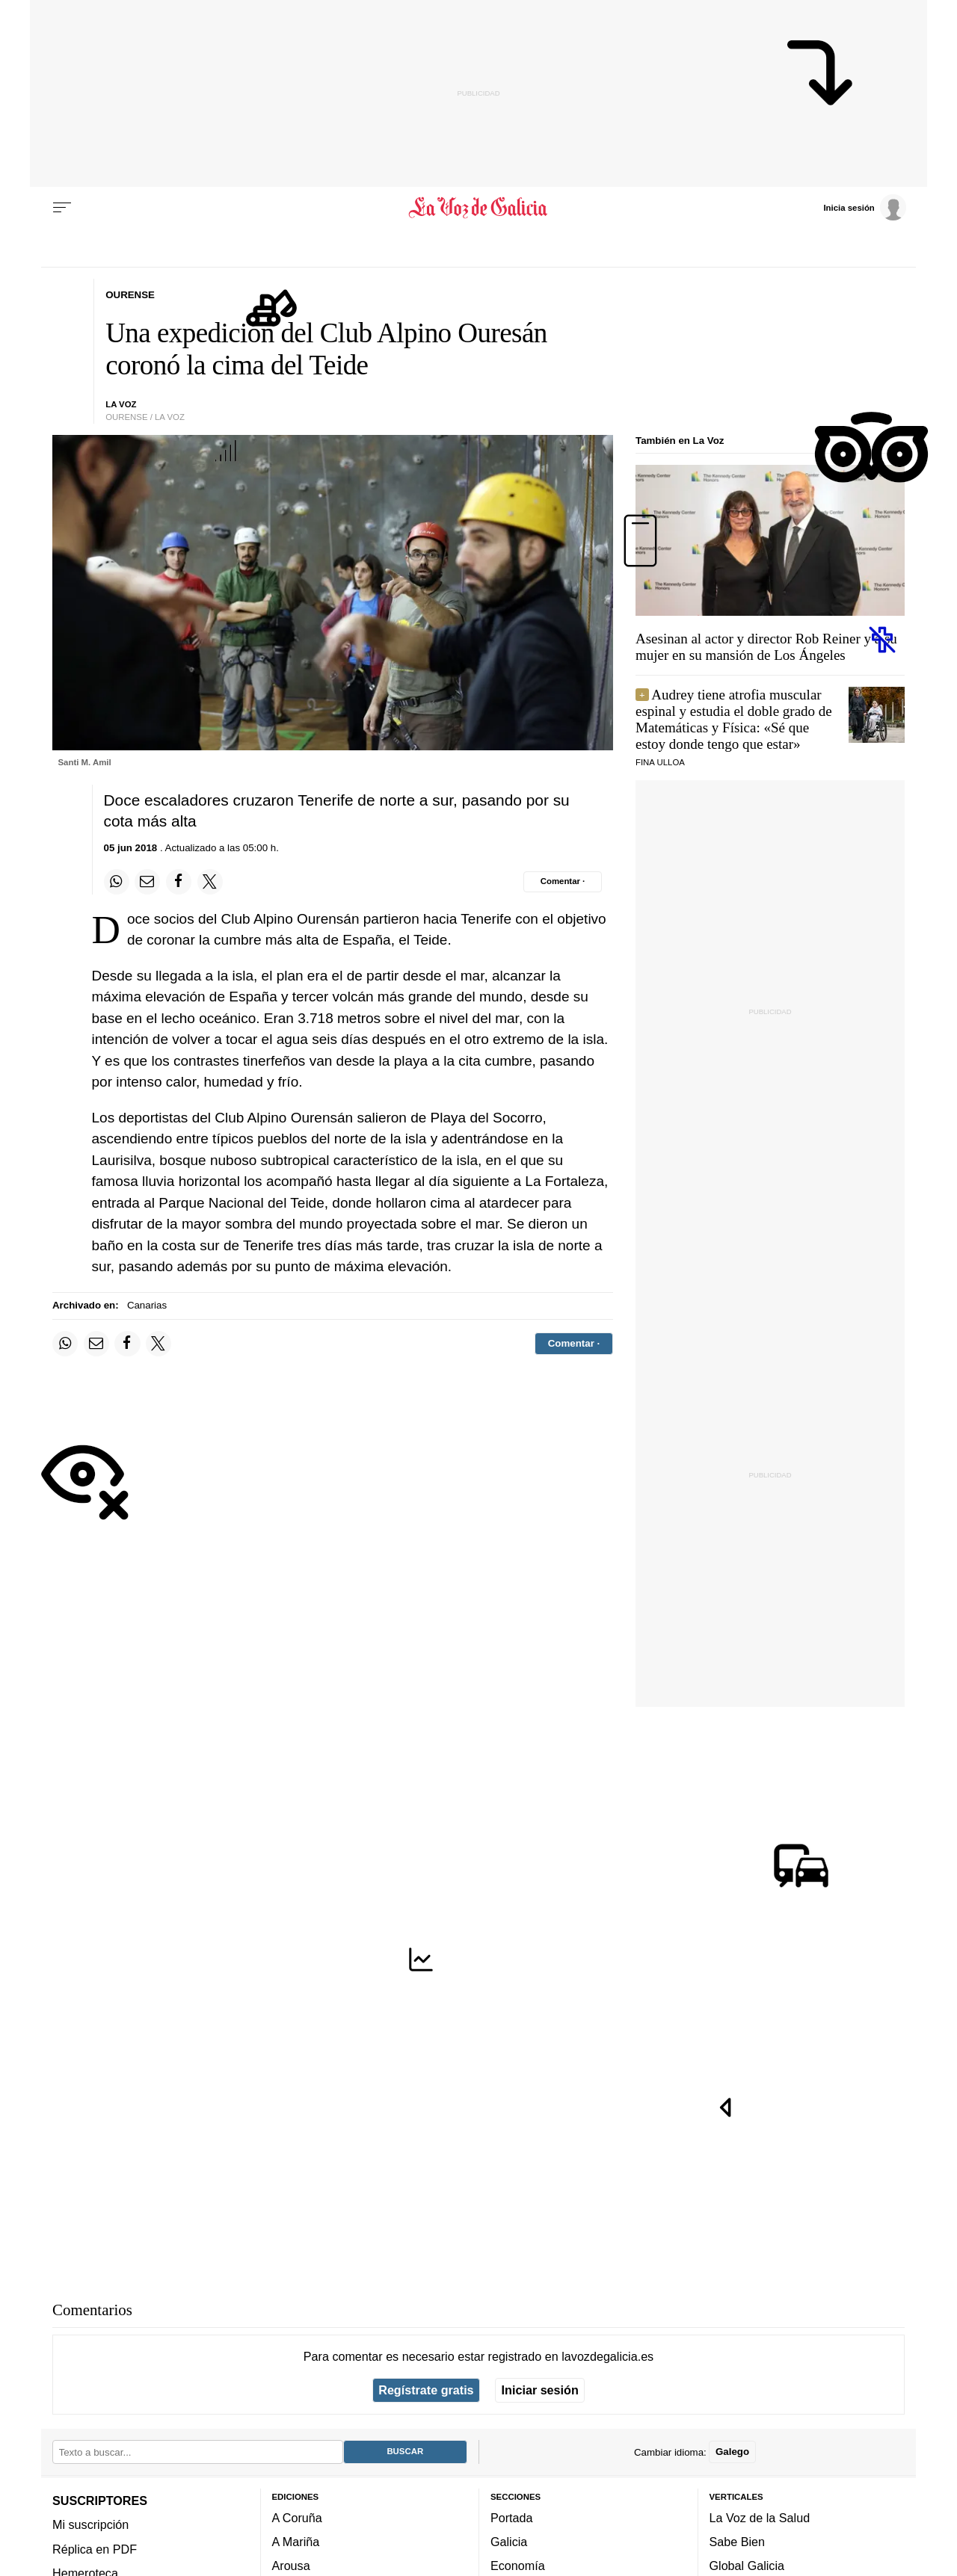 This screenshot has height=2576, width=957. I want to click on go back to the previous screen, so click(727, 2107).